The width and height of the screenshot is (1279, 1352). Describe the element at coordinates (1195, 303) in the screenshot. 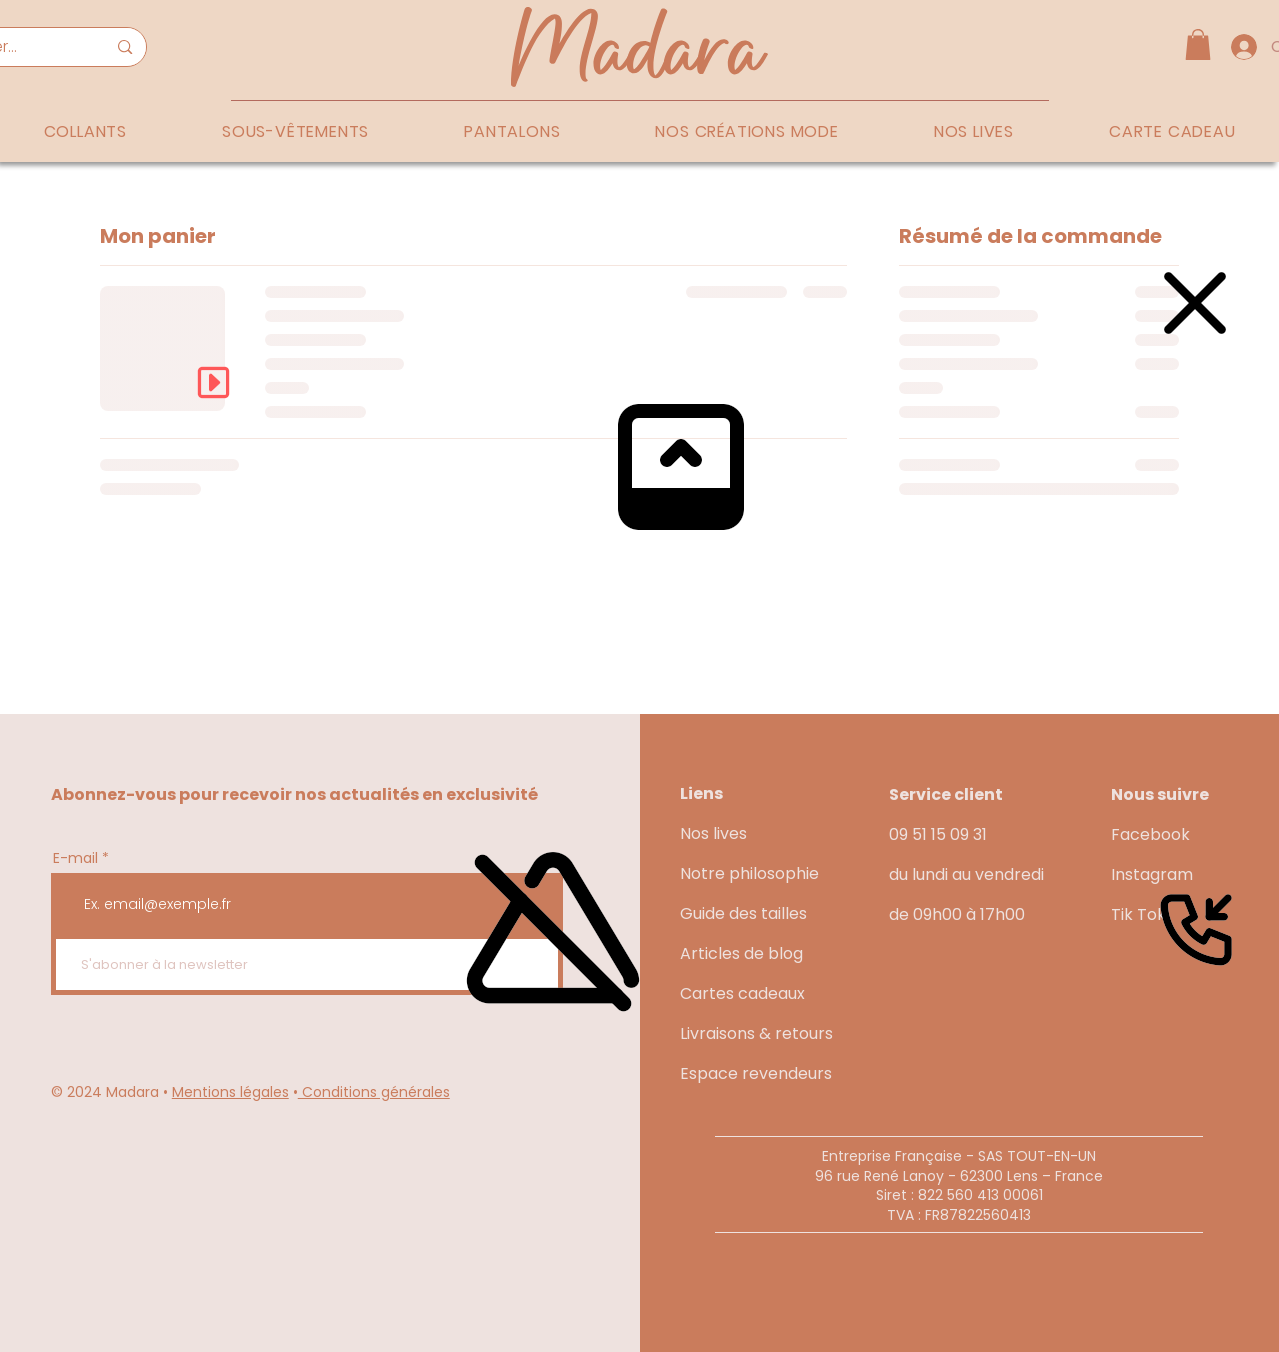

I see `close the current window or dialog` at that location.